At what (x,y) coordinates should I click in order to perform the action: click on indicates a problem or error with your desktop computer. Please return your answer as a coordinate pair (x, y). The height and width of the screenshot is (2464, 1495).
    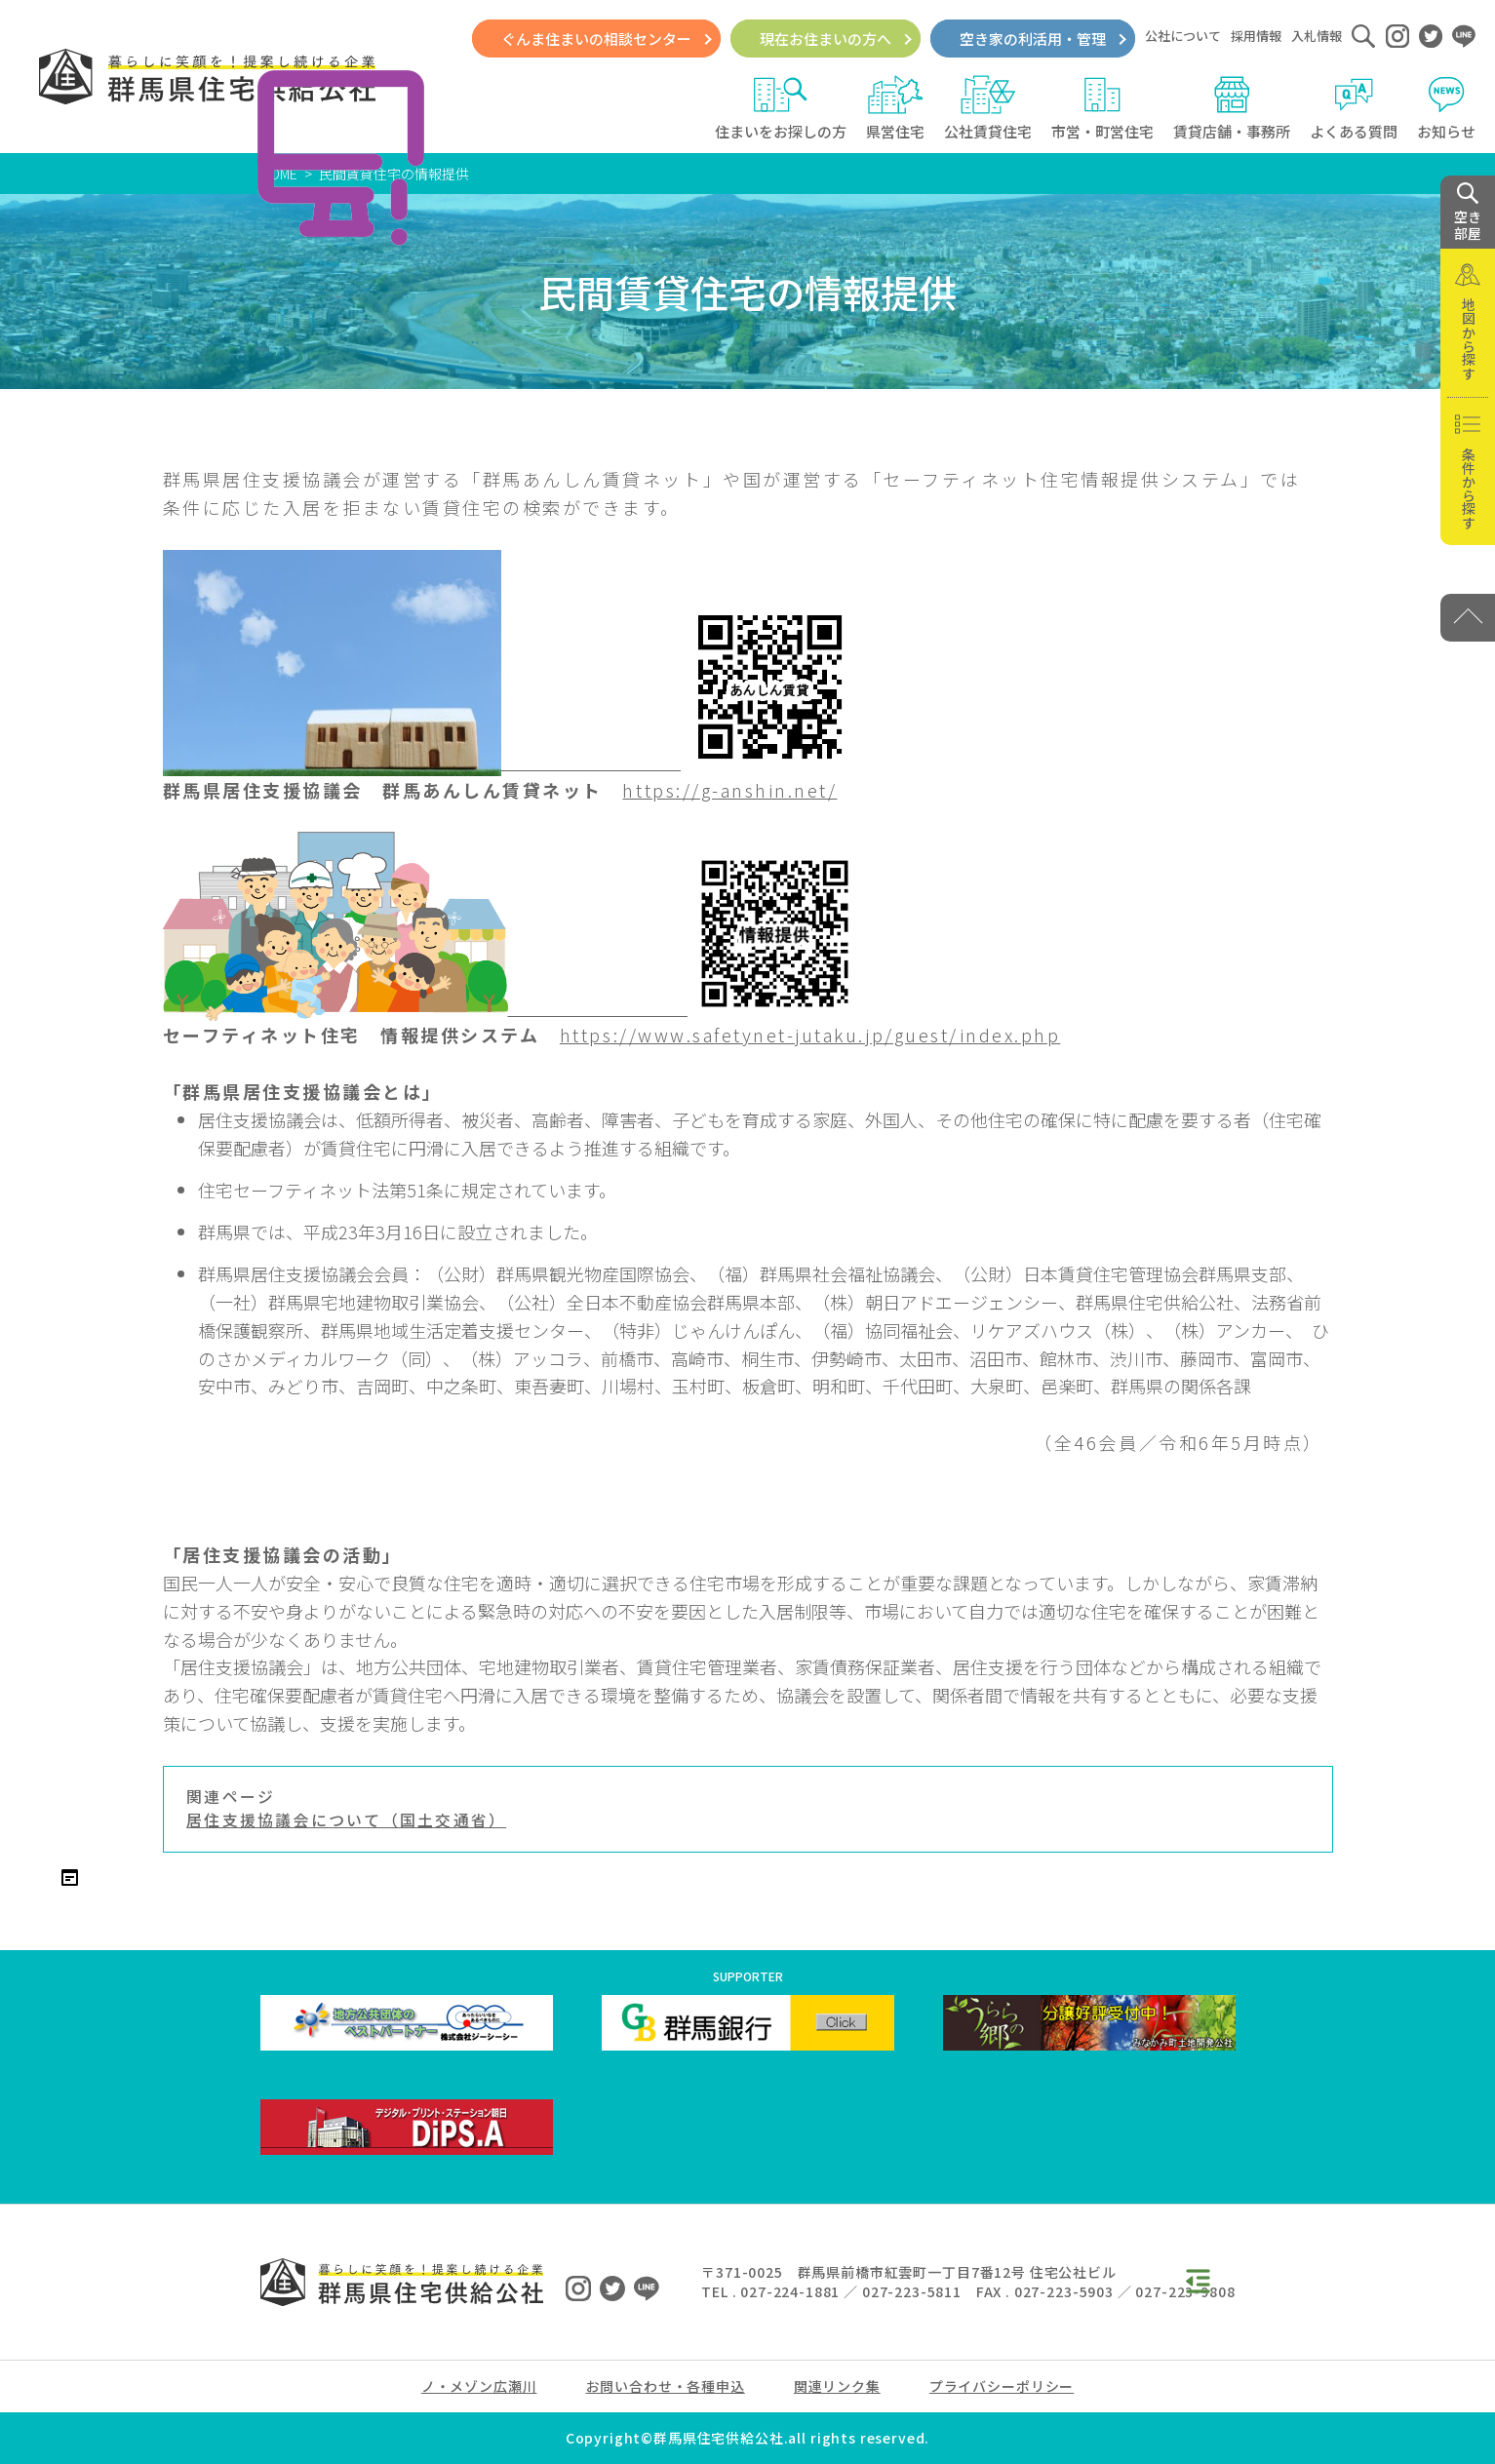
    Looking at the image, I should click on (340, 153).